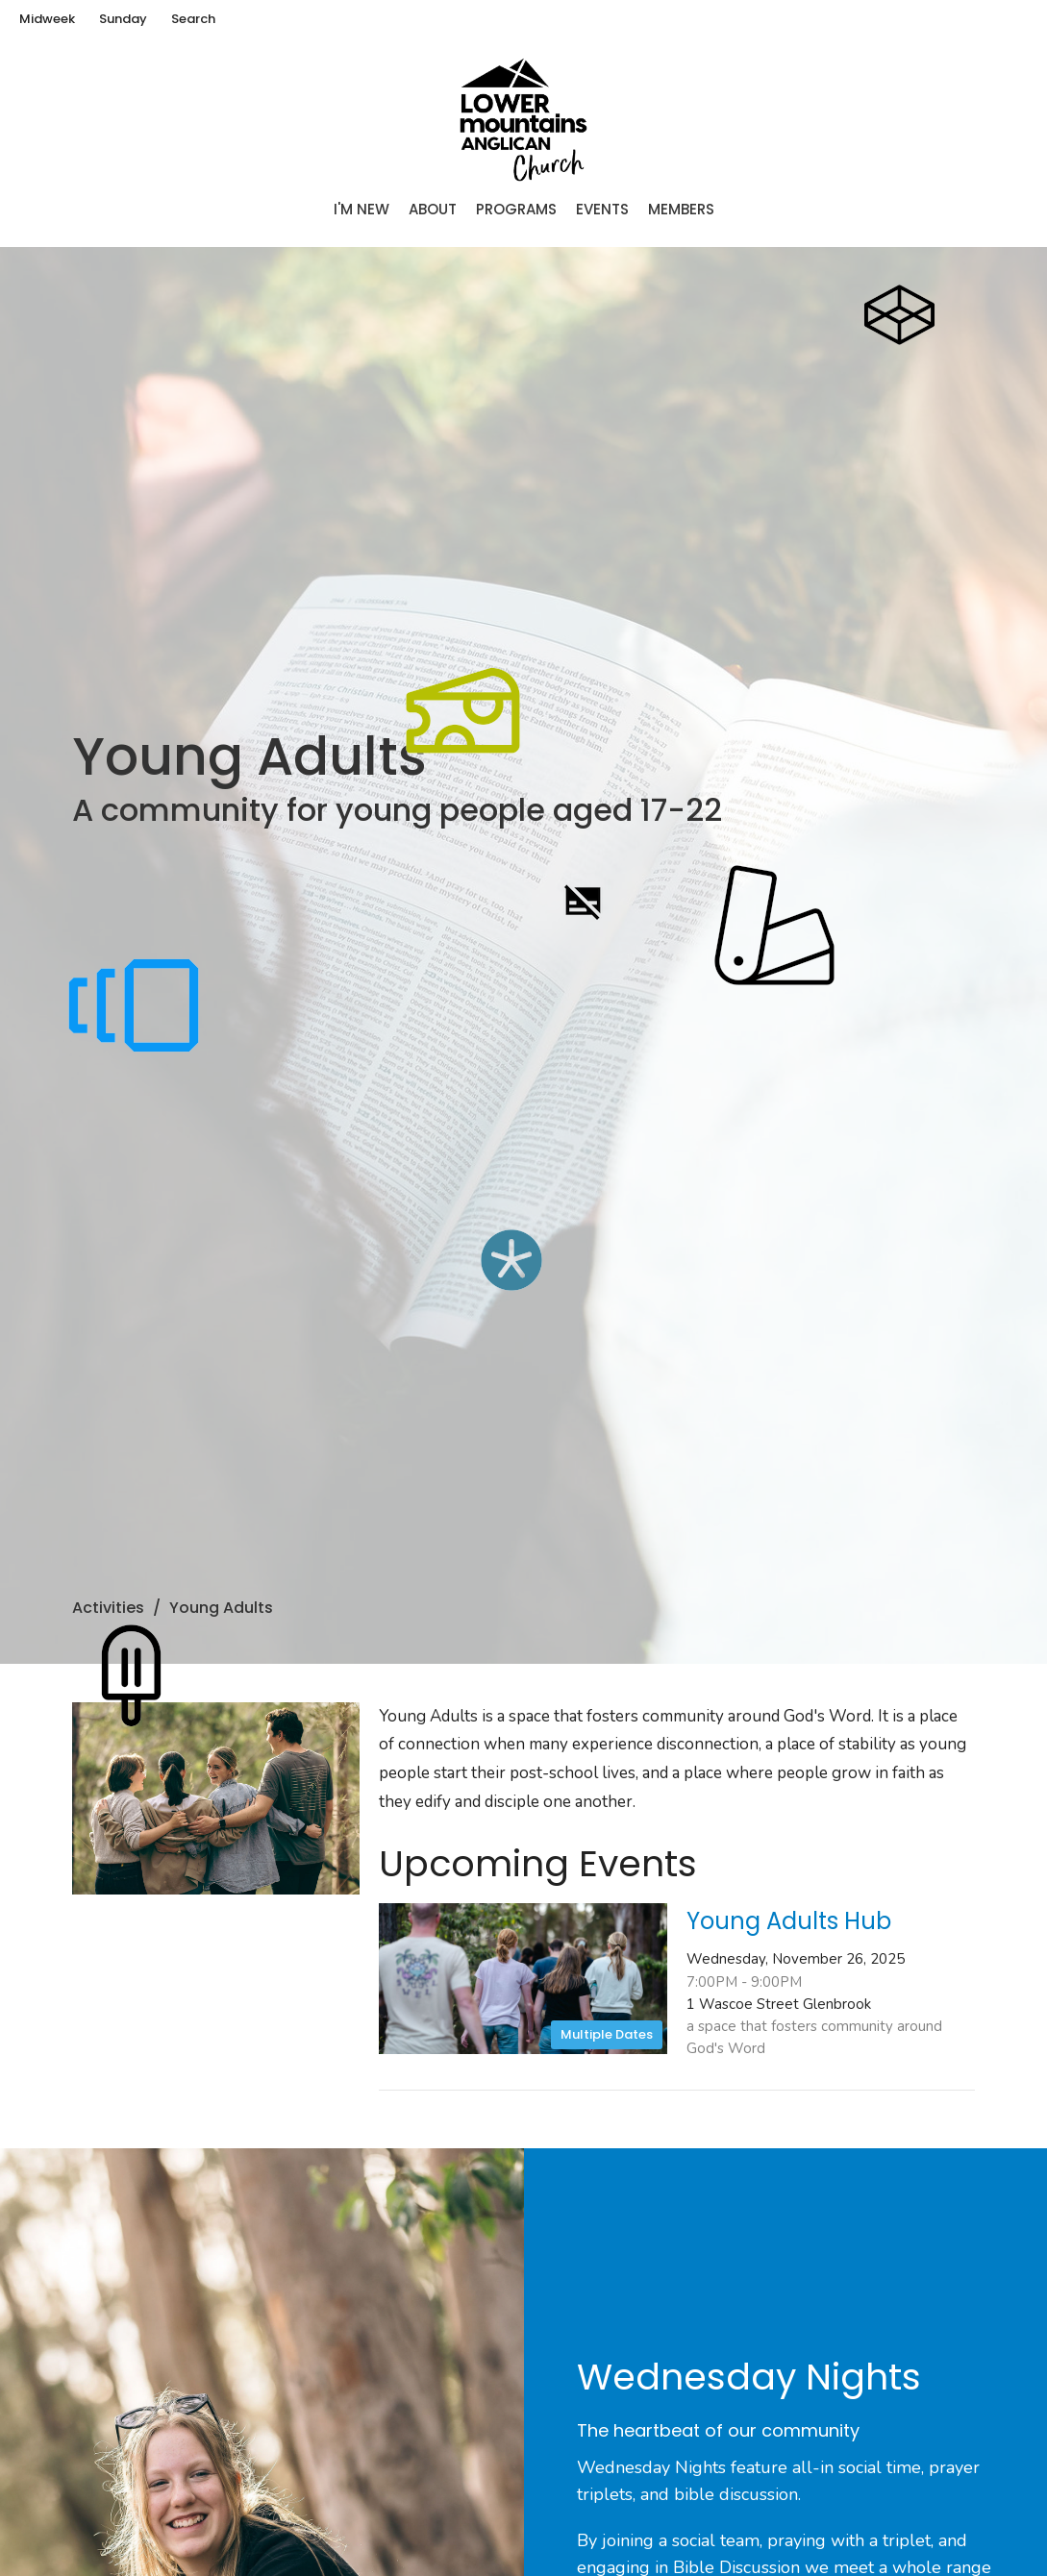 The image size is (1047, 2576). What do you see at coordinates (134, 1005) in the screenshot?
I see `view version history` at bounding box center [134, 1005].